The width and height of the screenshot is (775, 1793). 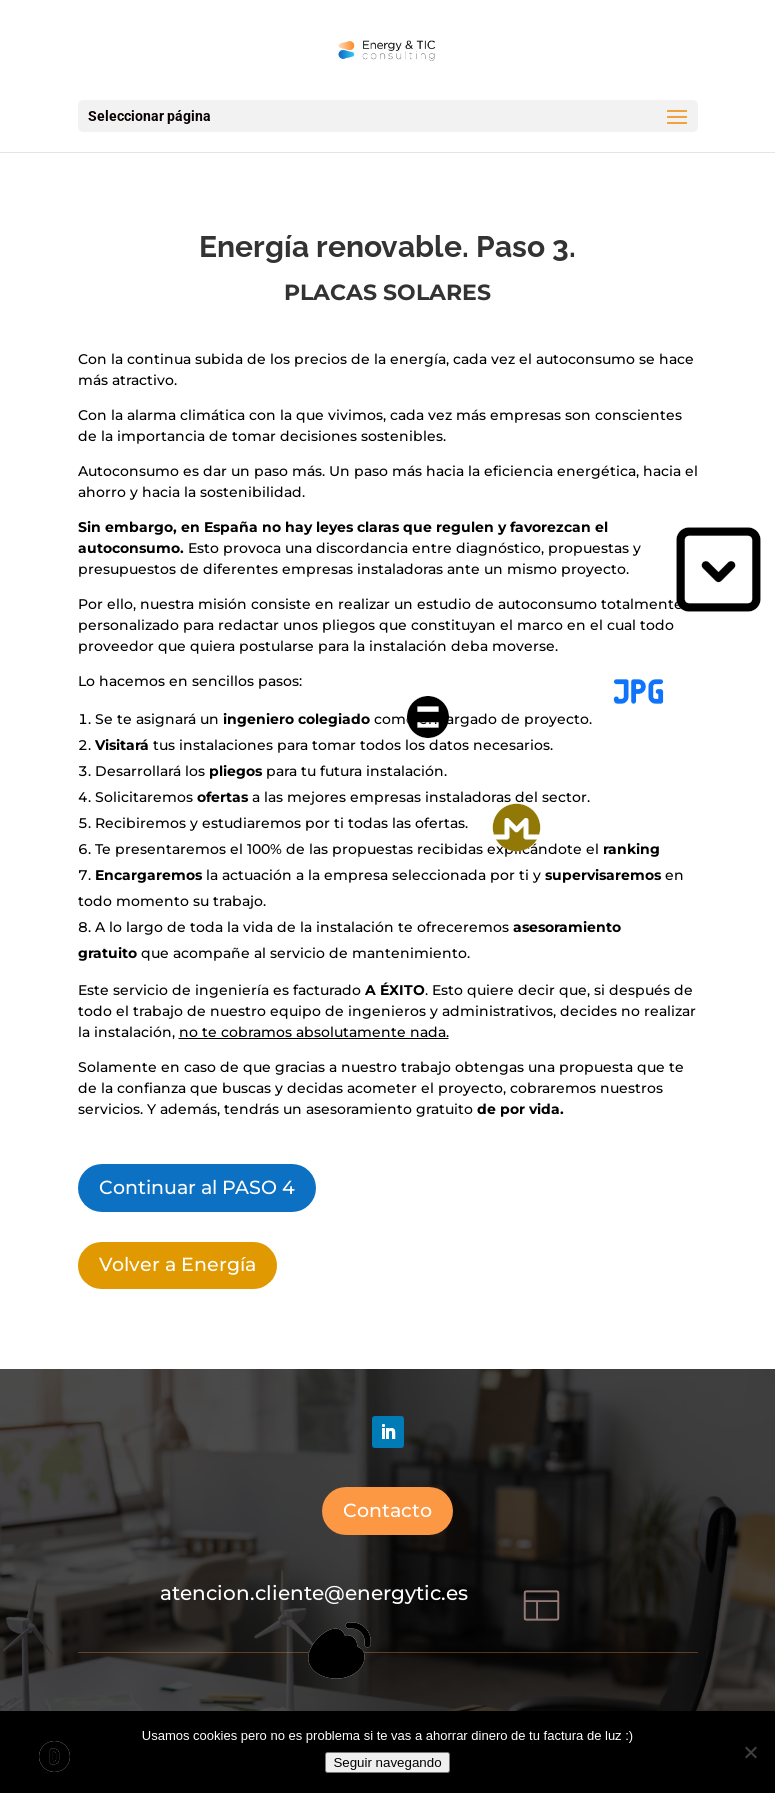 I want to click on set a conditional breakpoint in the debugger, so click(x=428, y=717).